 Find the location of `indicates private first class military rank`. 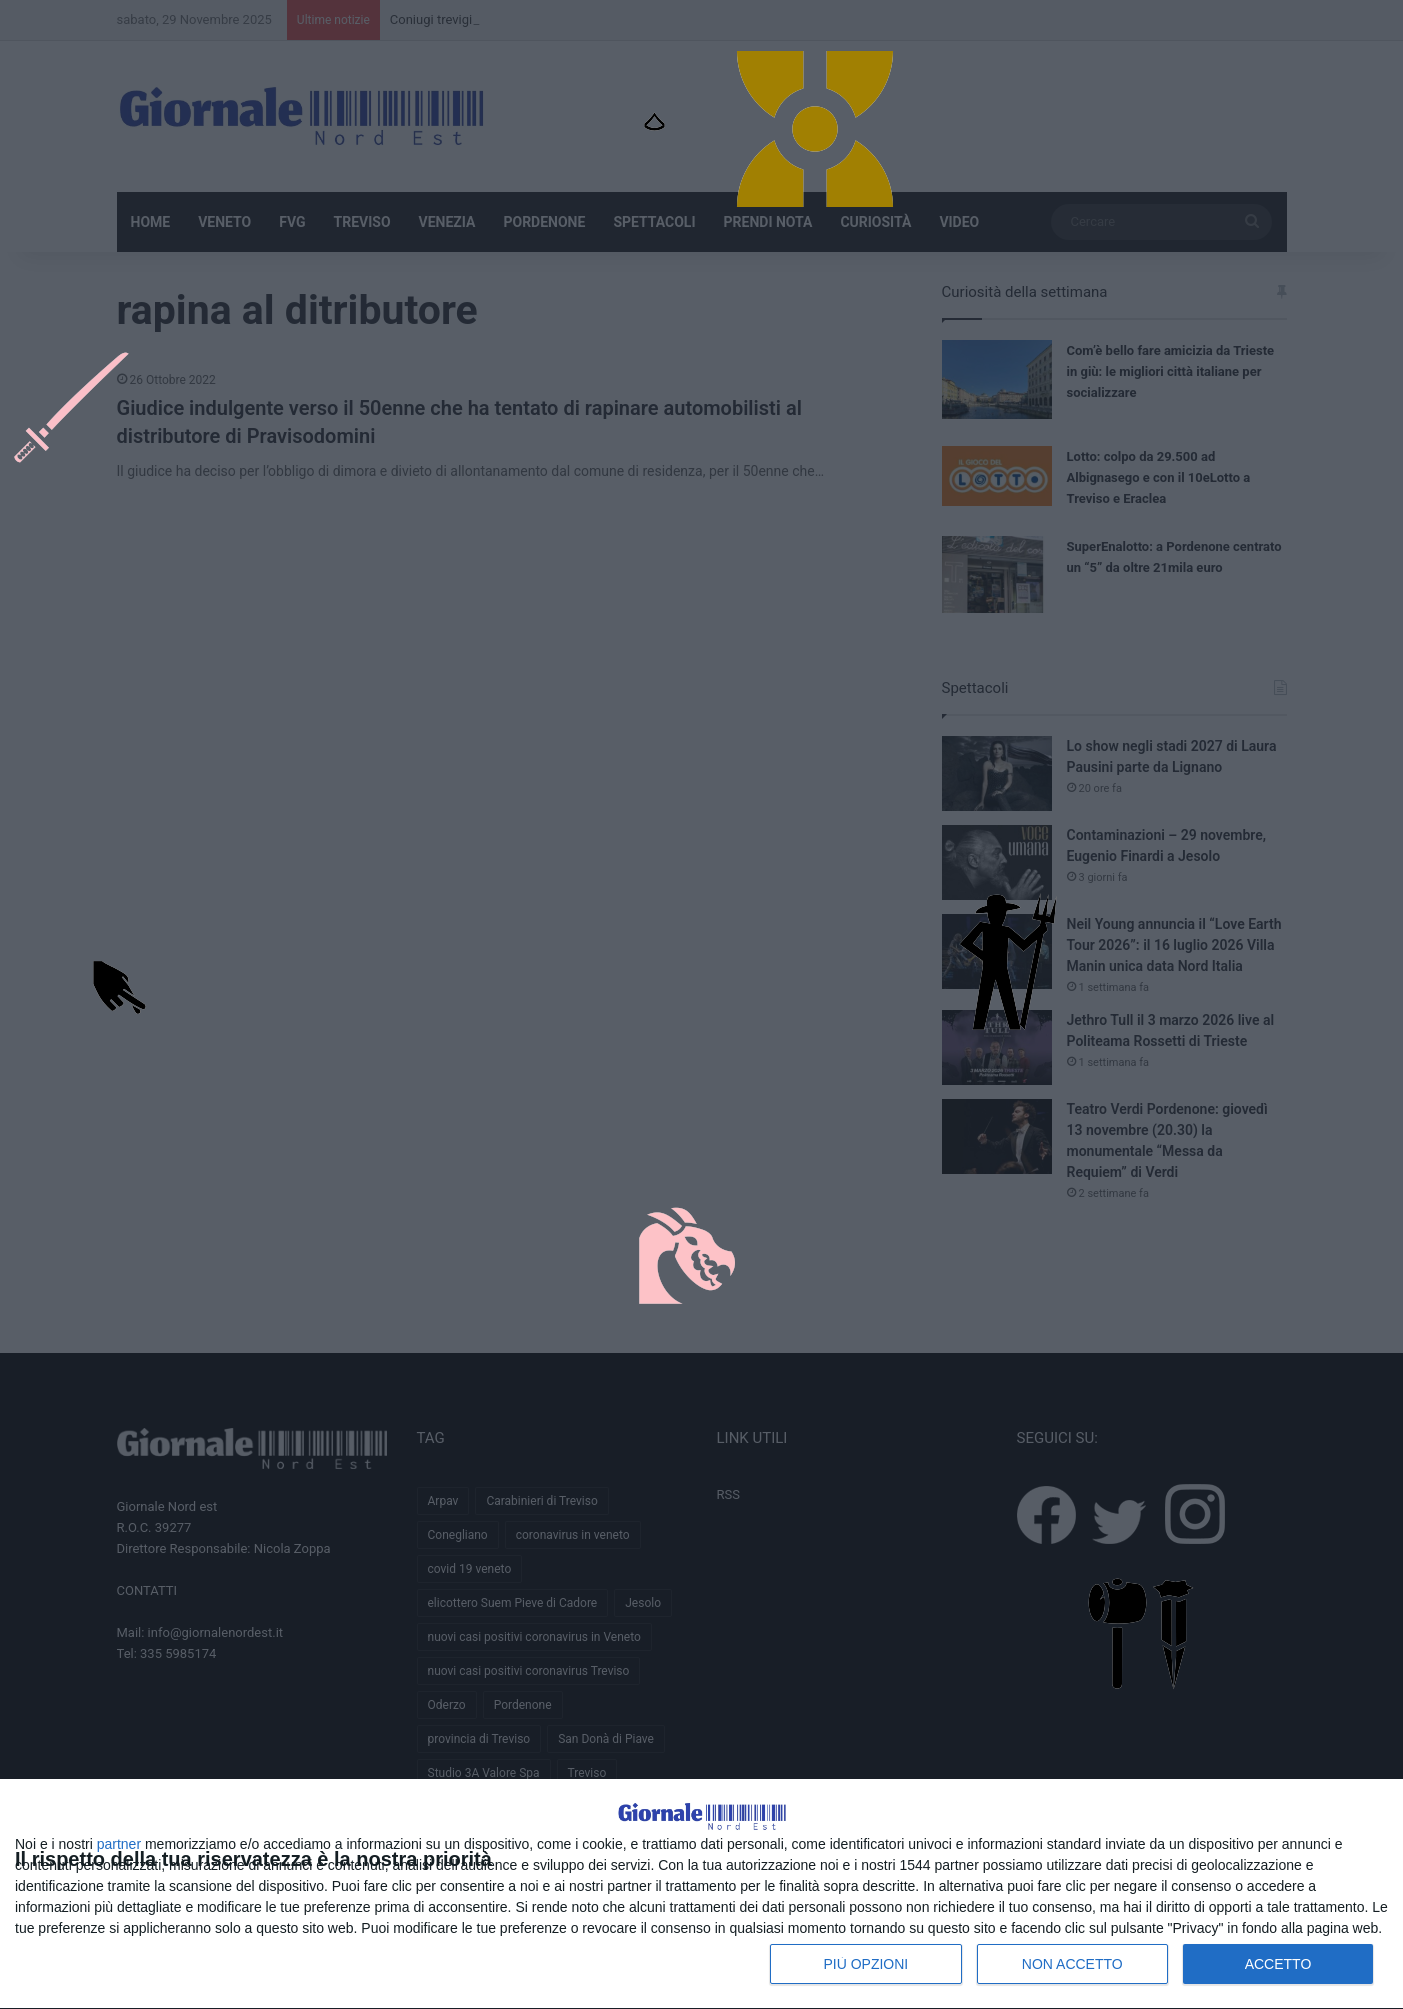

indicates private first class military rank is located at coordinates (654, 121).